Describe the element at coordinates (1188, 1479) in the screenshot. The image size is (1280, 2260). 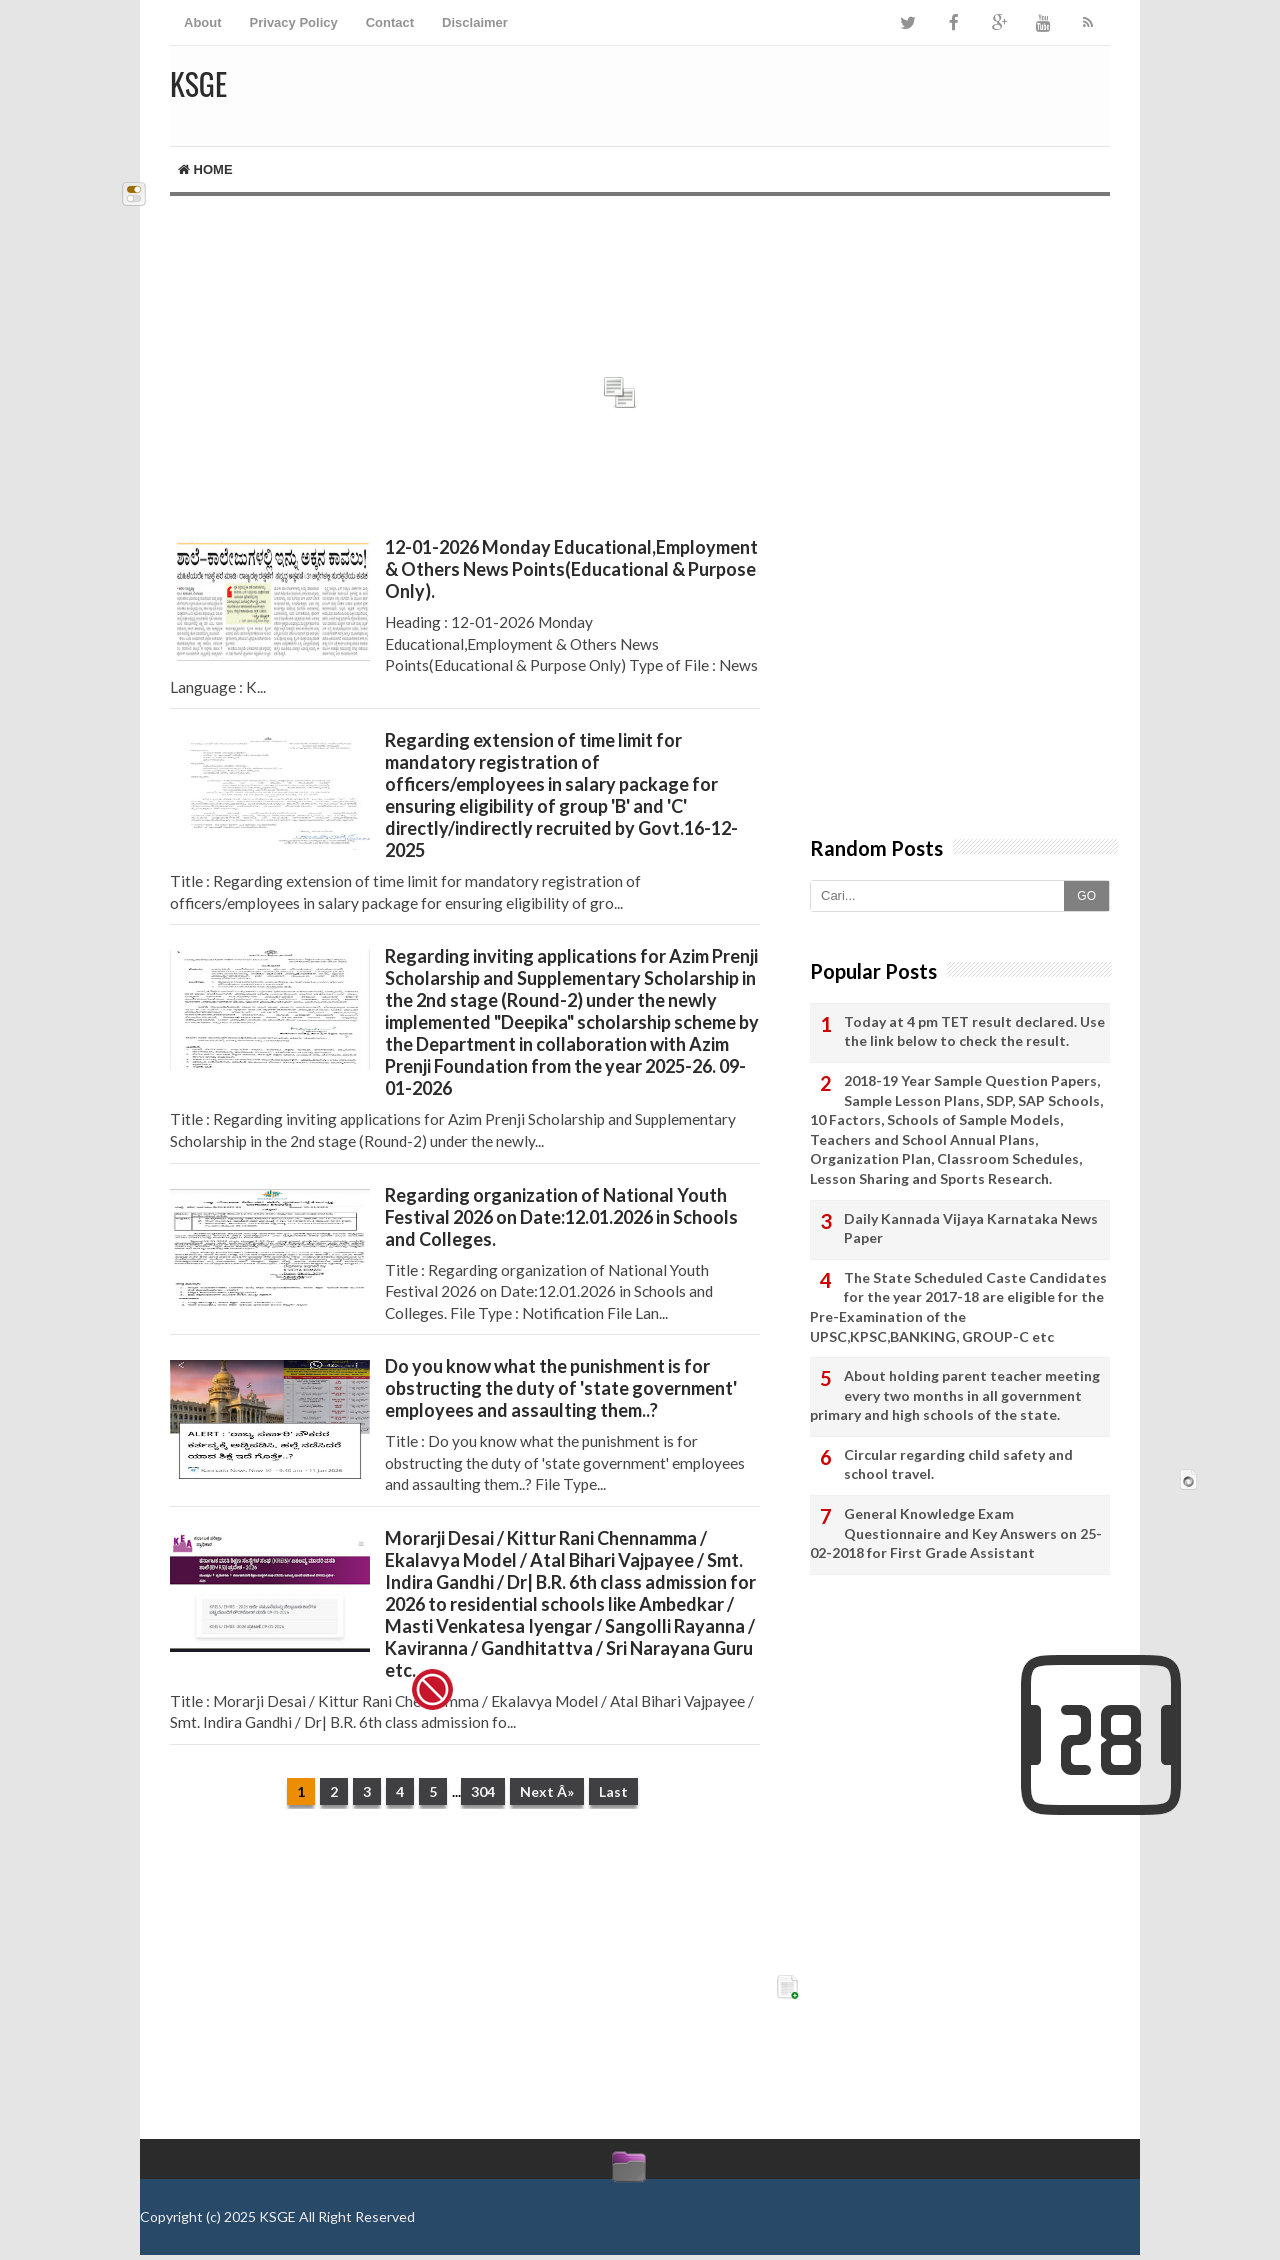
I see `json file type indicator` at that location.